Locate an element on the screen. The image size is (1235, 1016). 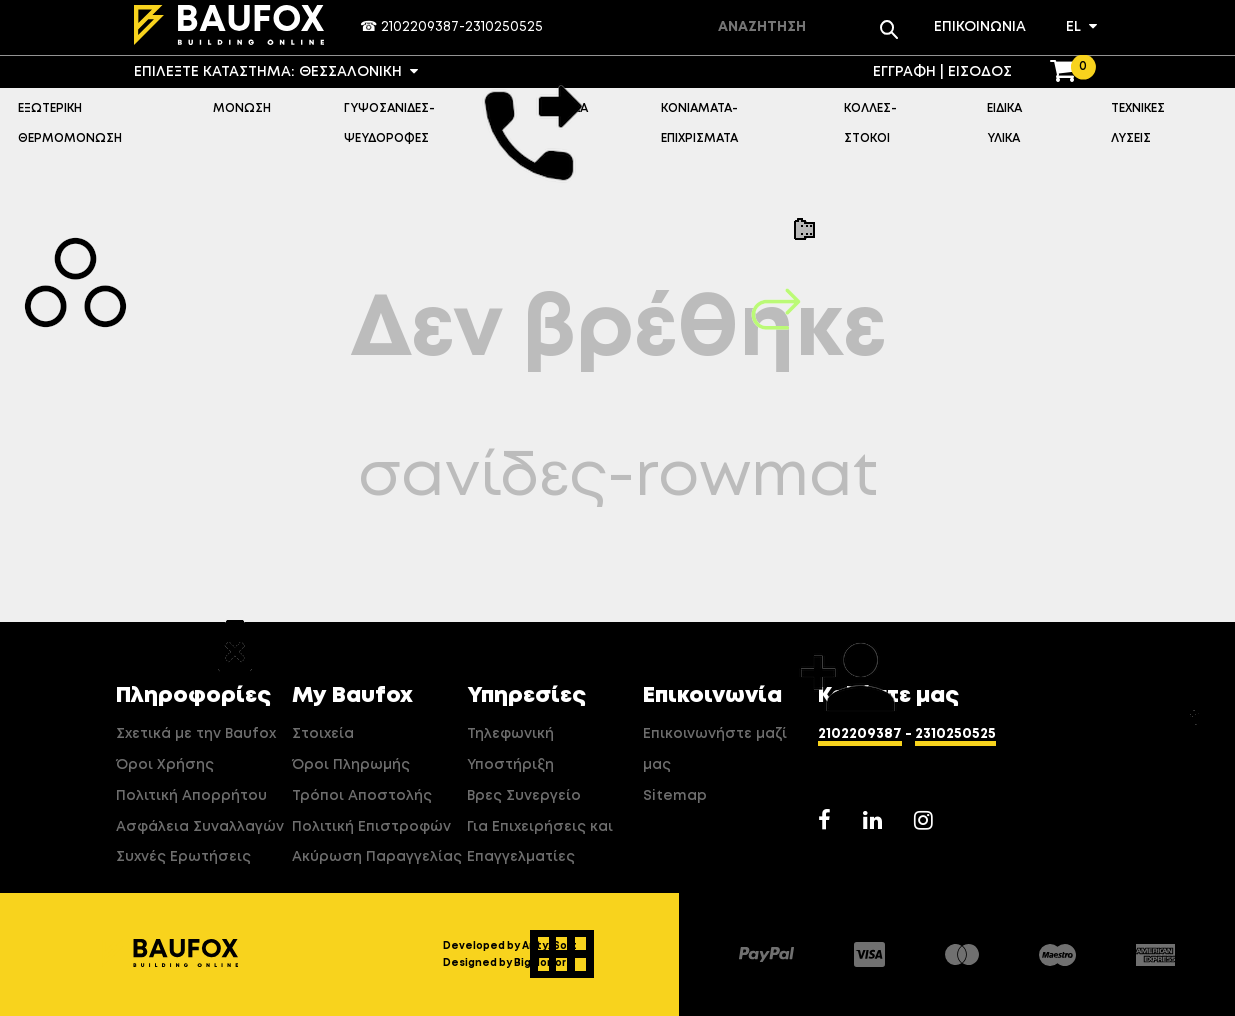
redo last action is located at coordinates (776, 311).